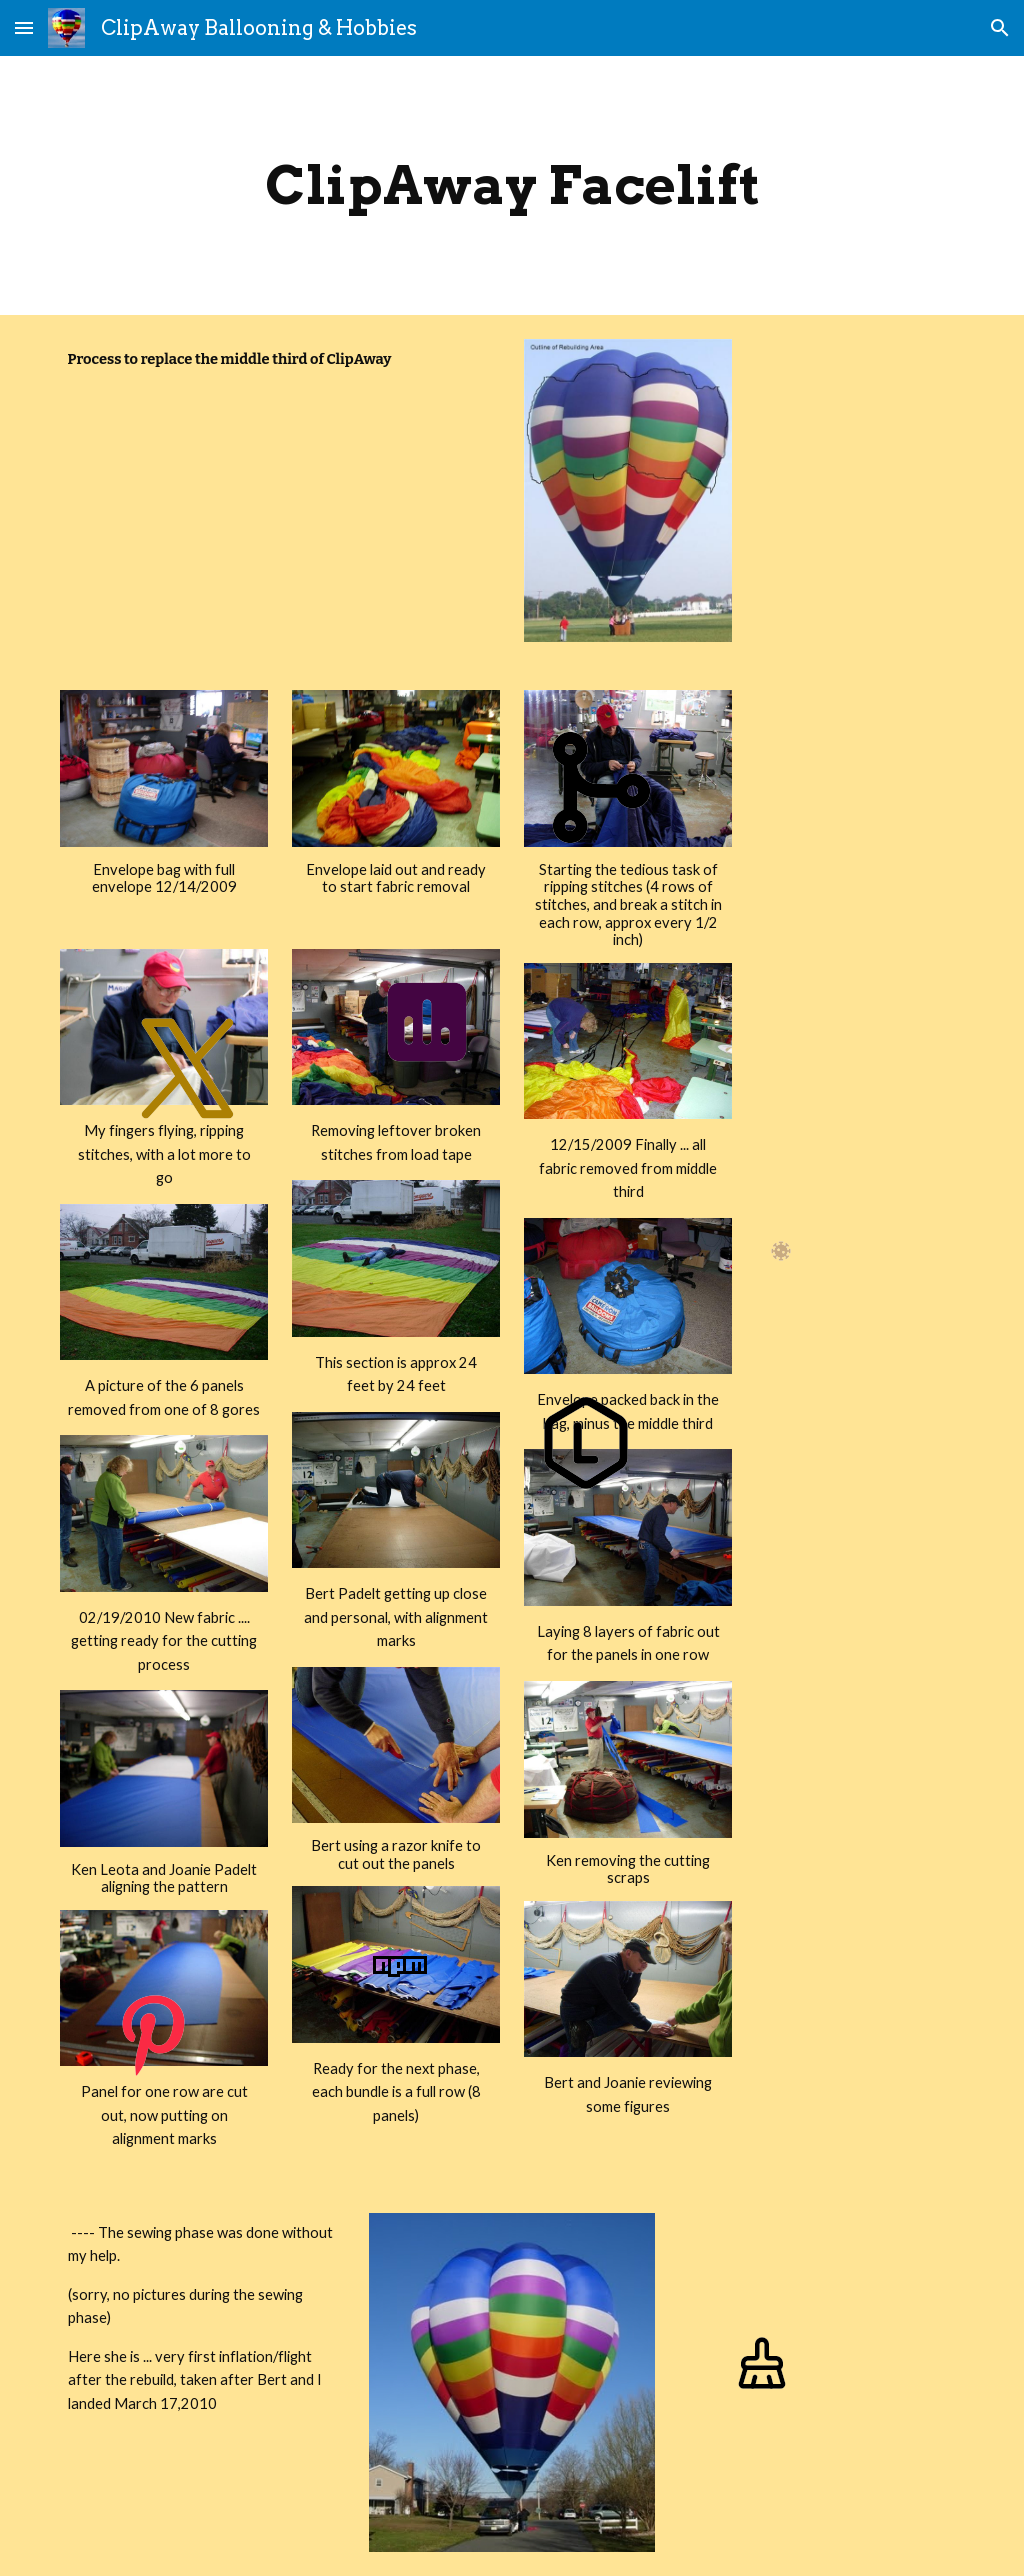 Image resolution: width=1024 pixels, height=2576 pixels. I want to click on view poll results or voting data, so click(427, 1022).